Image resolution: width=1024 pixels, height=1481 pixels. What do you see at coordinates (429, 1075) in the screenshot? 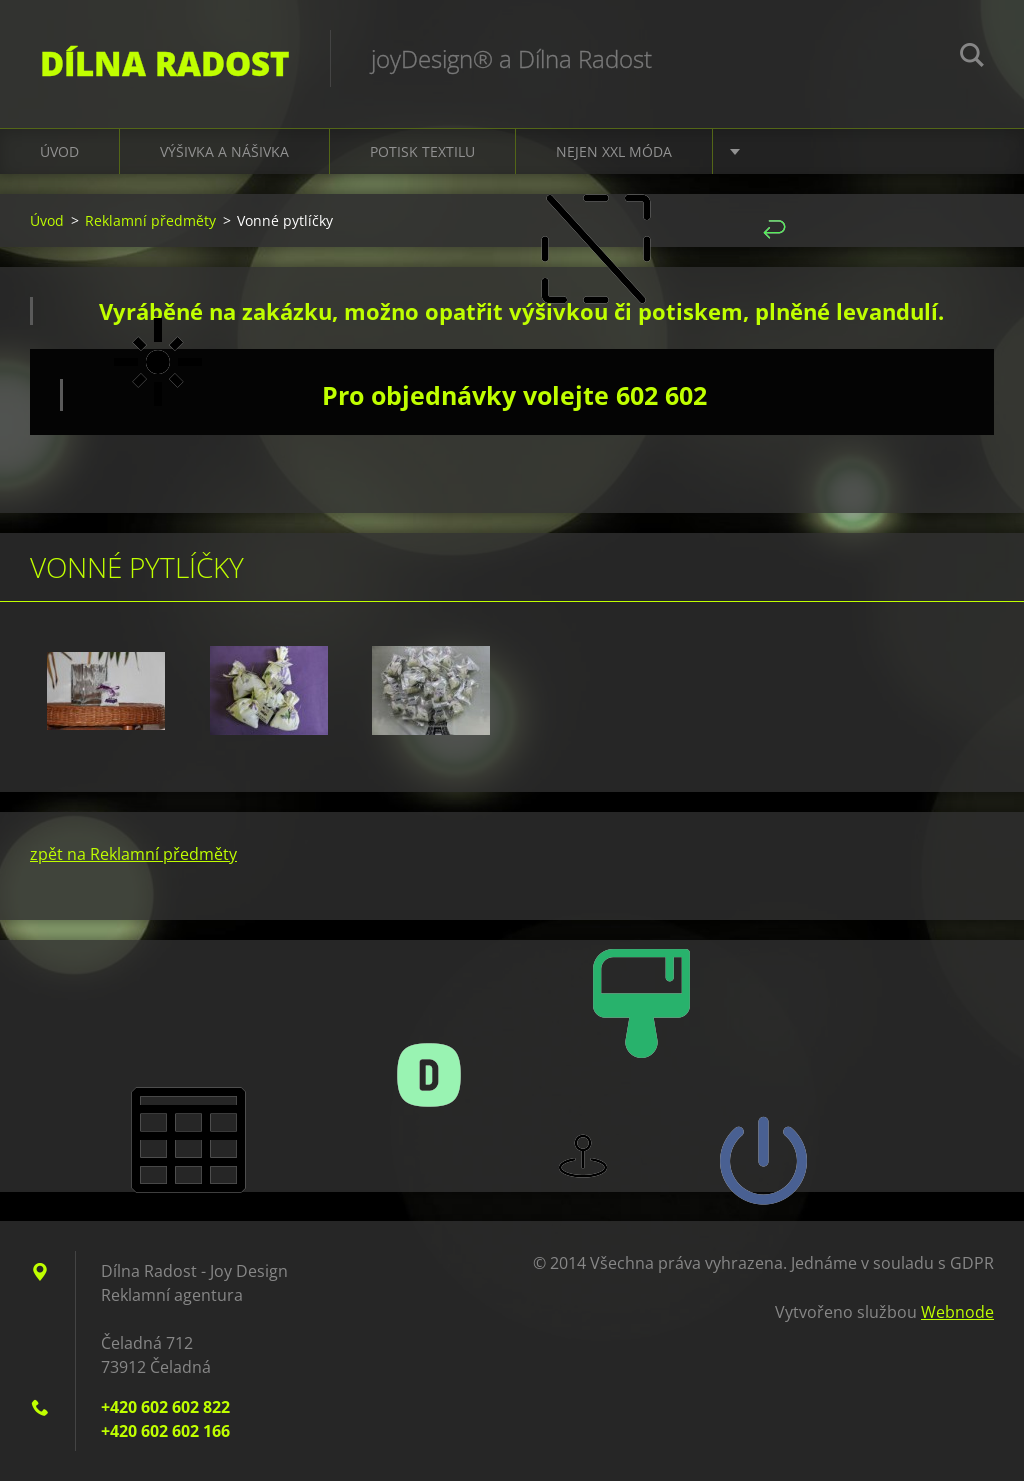
I see `indicates a "D" grade or rating` at bounding box center [429, 1075].